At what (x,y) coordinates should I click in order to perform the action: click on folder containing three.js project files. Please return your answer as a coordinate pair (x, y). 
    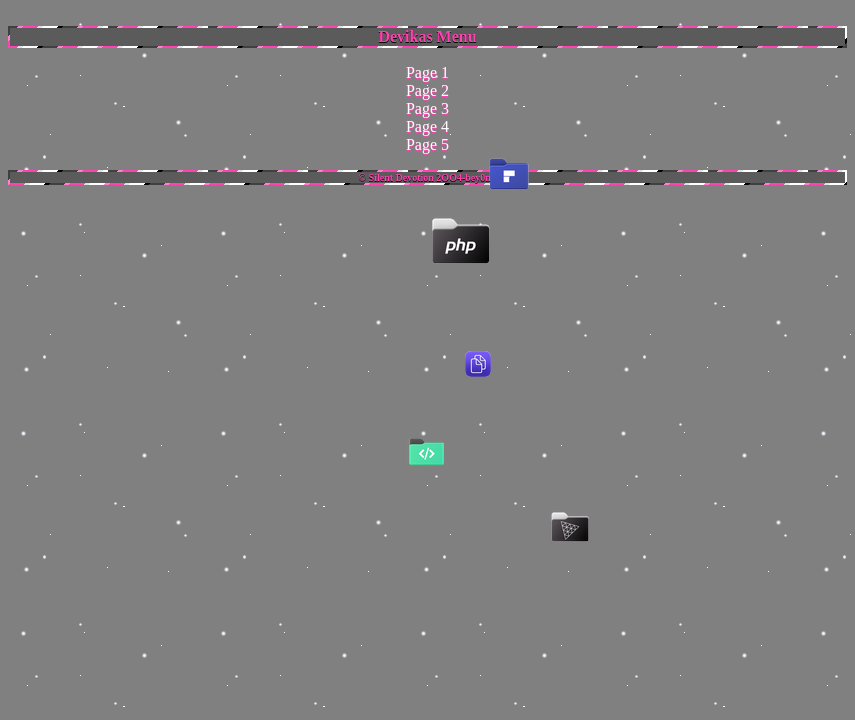
    Looking at the image, I should click on (570, 528).